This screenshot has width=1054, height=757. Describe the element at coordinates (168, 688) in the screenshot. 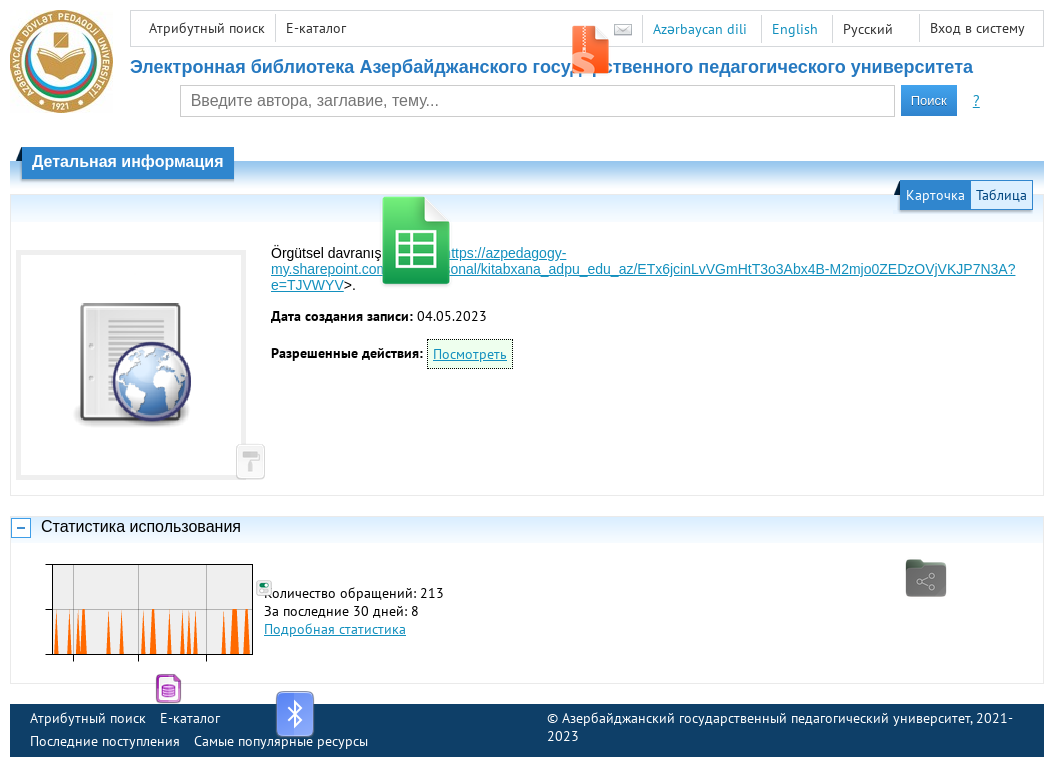

I see `libreoffice base database file` at that location.